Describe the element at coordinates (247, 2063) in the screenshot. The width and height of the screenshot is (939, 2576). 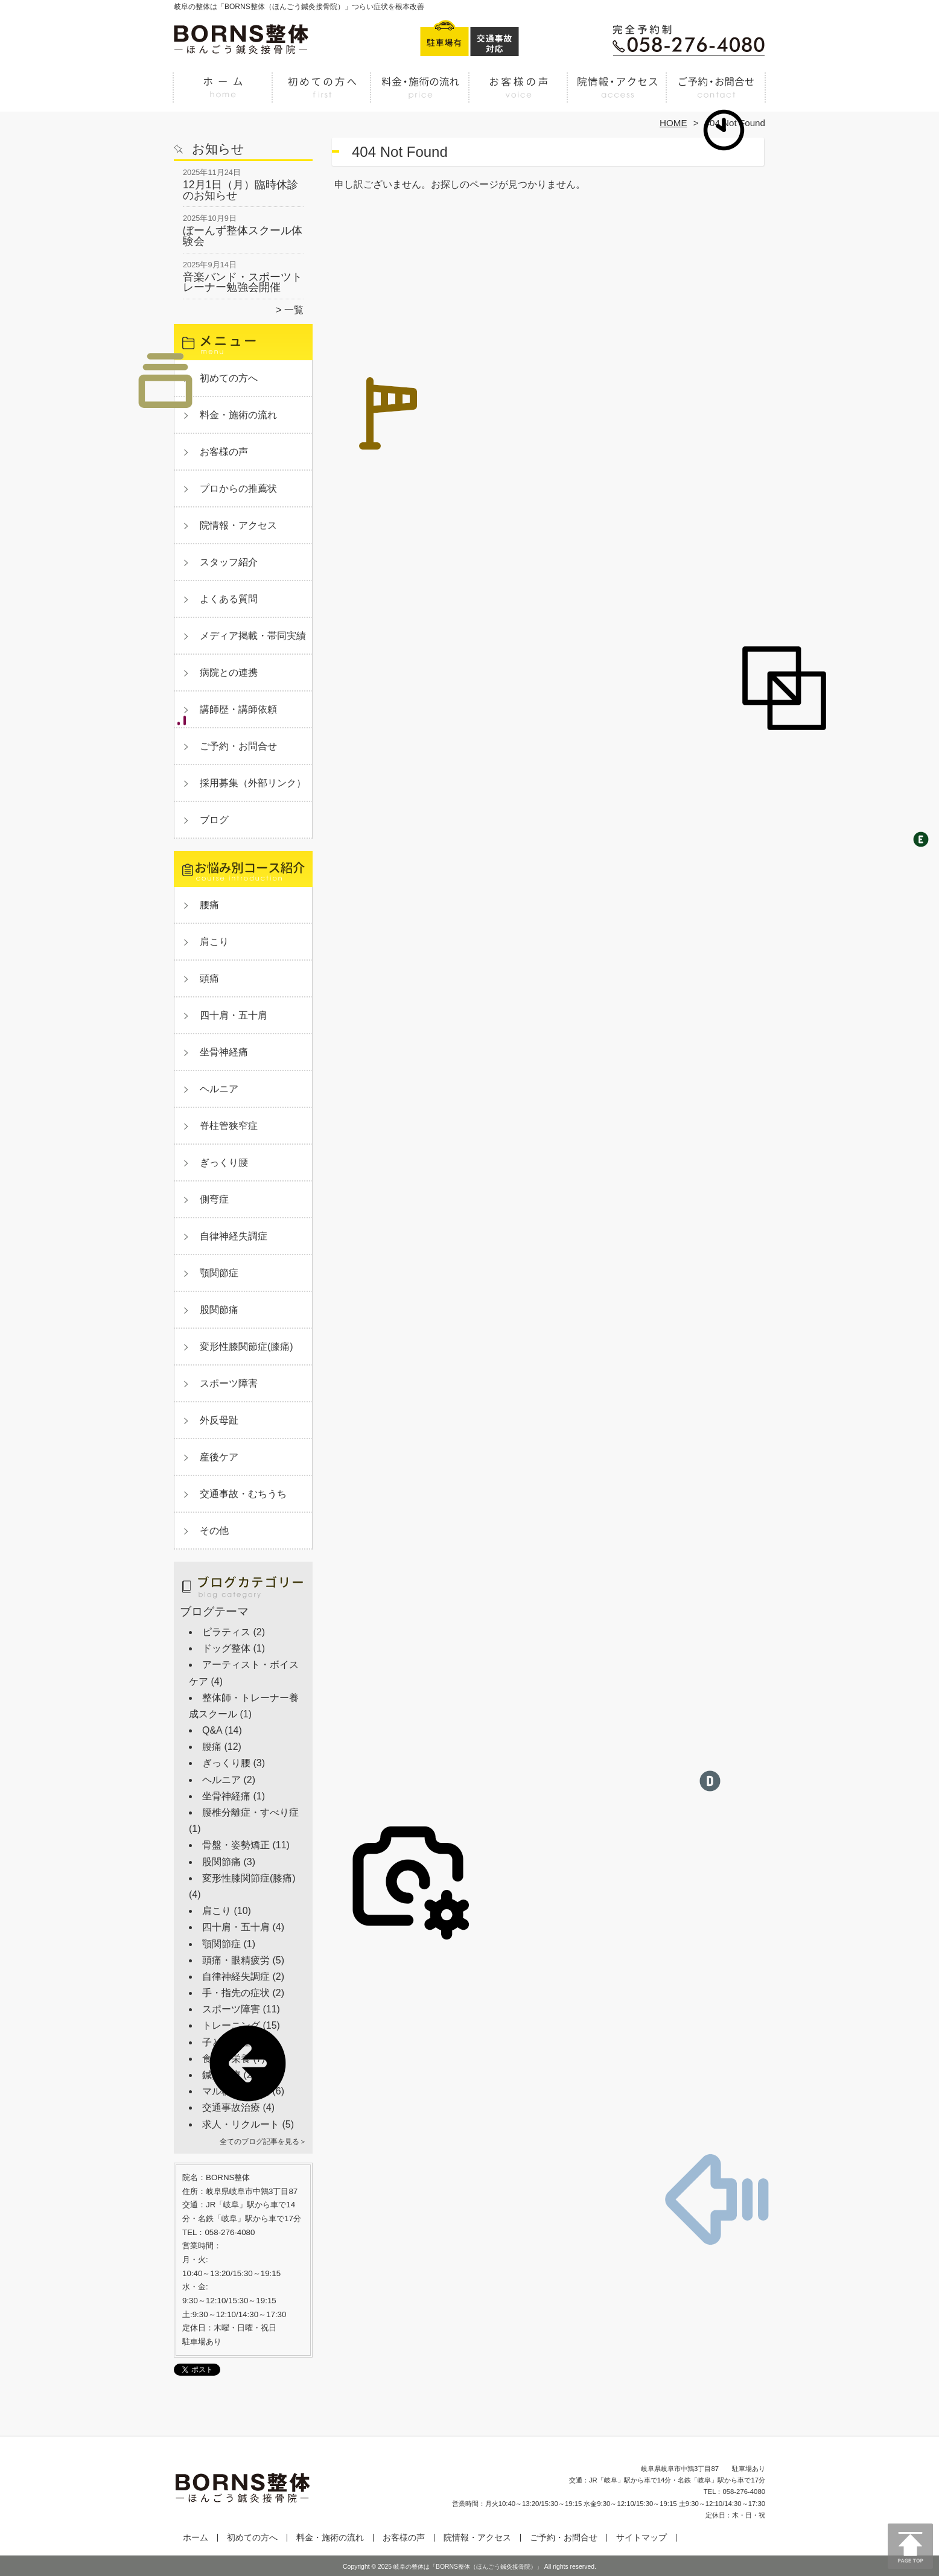
I see `go back to the previous page` at that location.